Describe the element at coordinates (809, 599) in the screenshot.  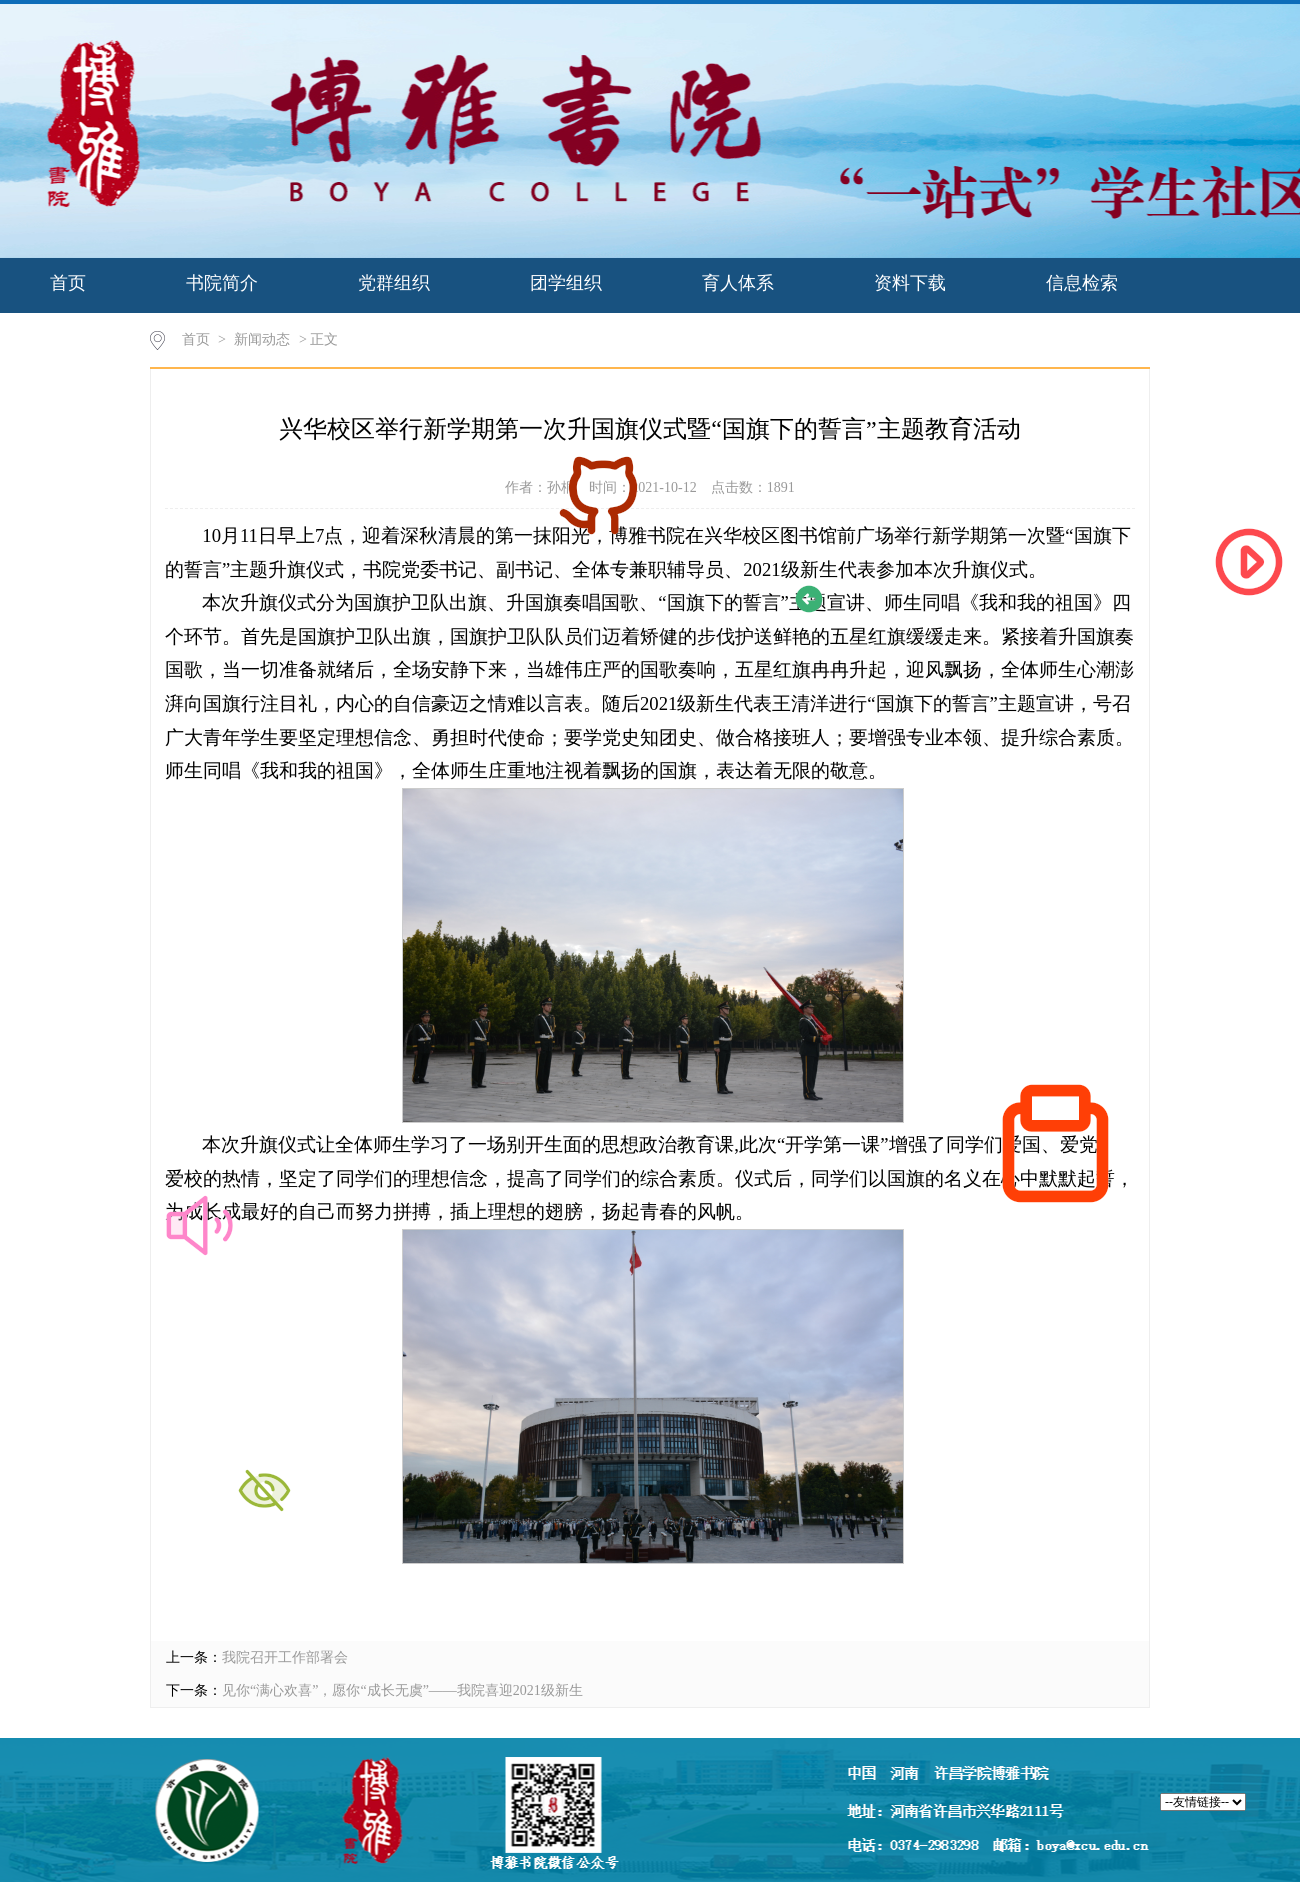
I see `go back to the previous screen` at that location.